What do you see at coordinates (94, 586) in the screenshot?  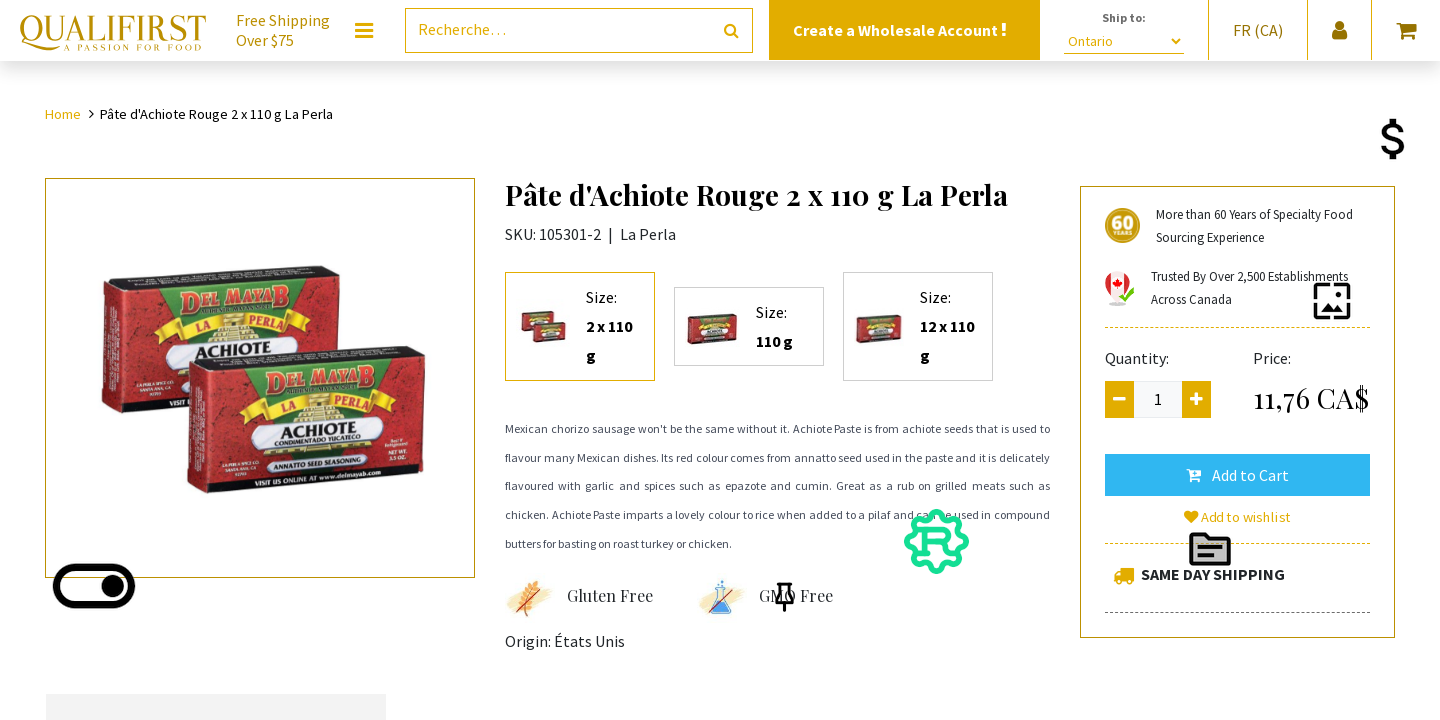 I see `toggle switch in the on/enabled state` at bounding box center [94, 586].